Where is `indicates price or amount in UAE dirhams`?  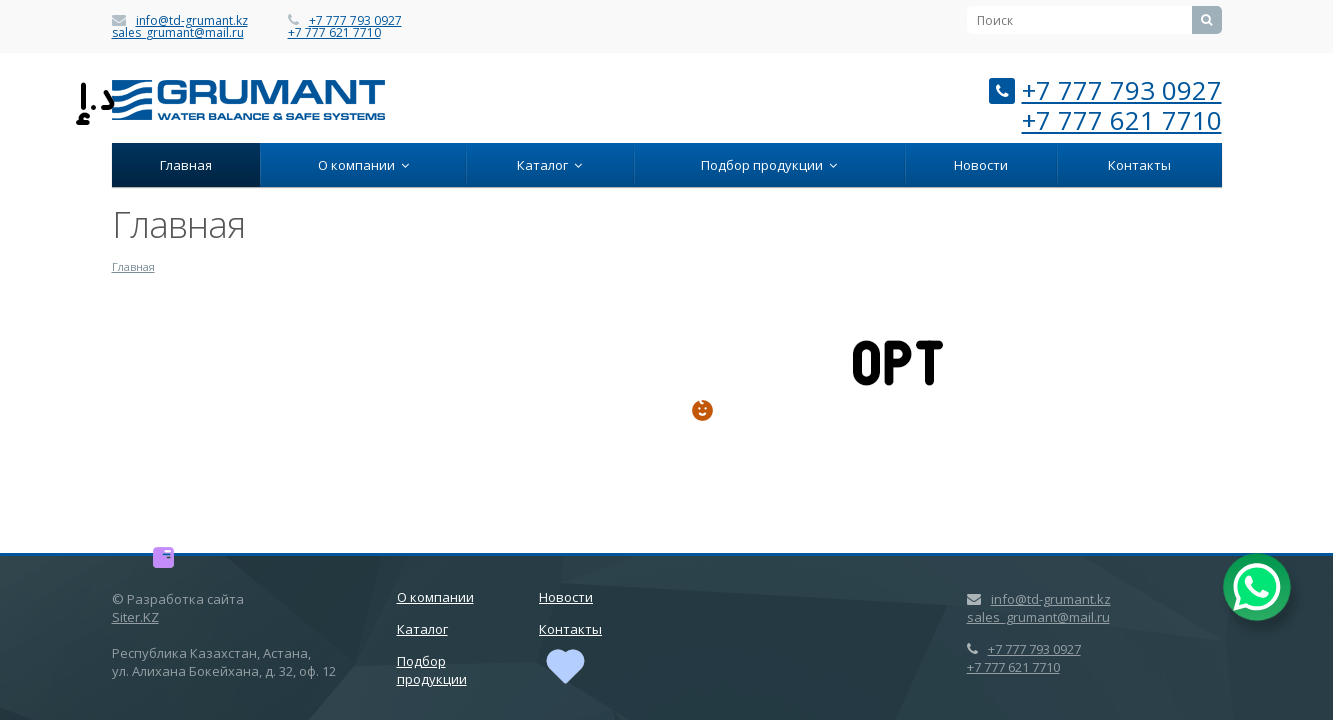
indicates price or amount in UAE dirhams is located at coordinates (96, 105).